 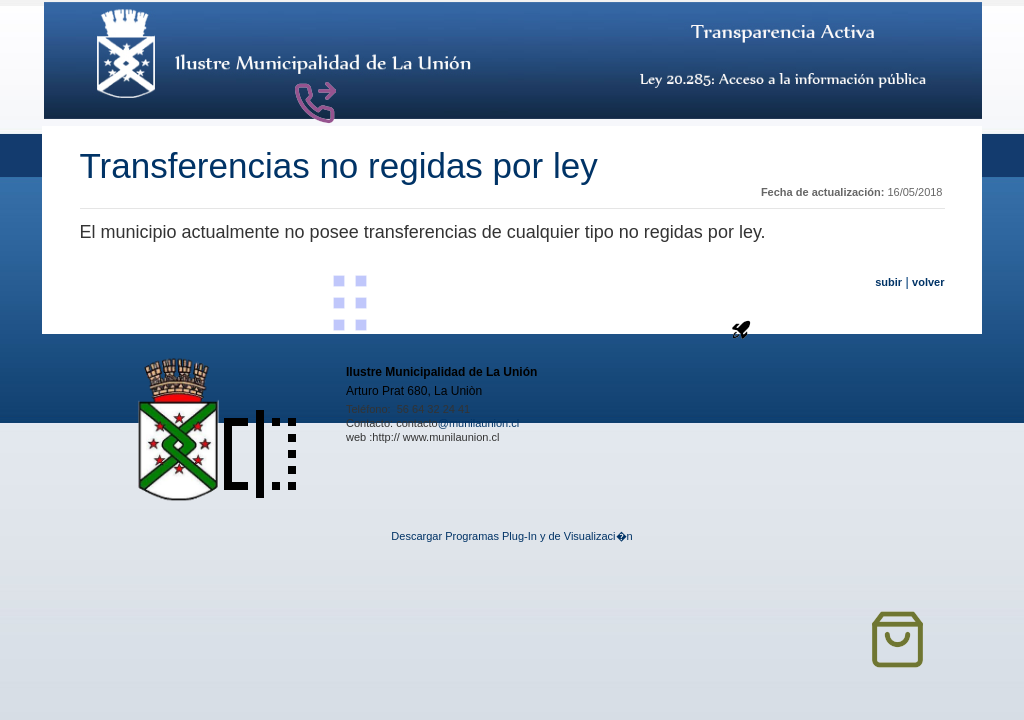 What do you see at coordinates (260, 454) in the screenshot?
I see `flip image horizontally` at bounding box center [260, 454].